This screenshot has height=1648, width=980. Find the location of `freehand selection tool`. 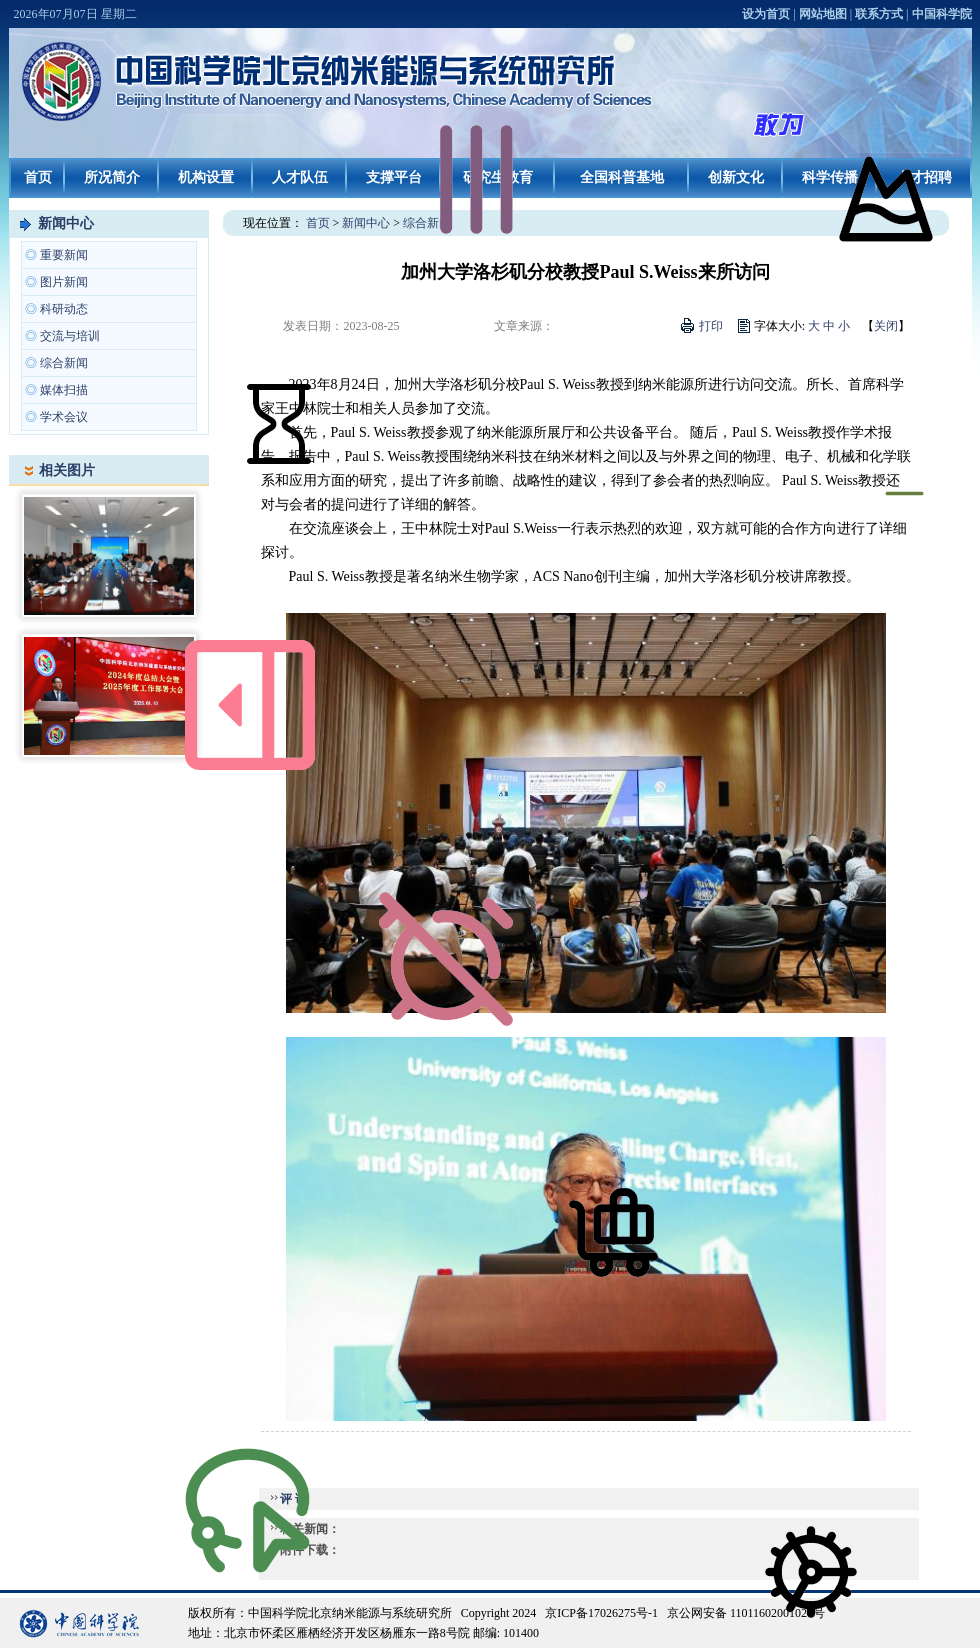

freehand selection tool is located at coordinates (247, 1510).